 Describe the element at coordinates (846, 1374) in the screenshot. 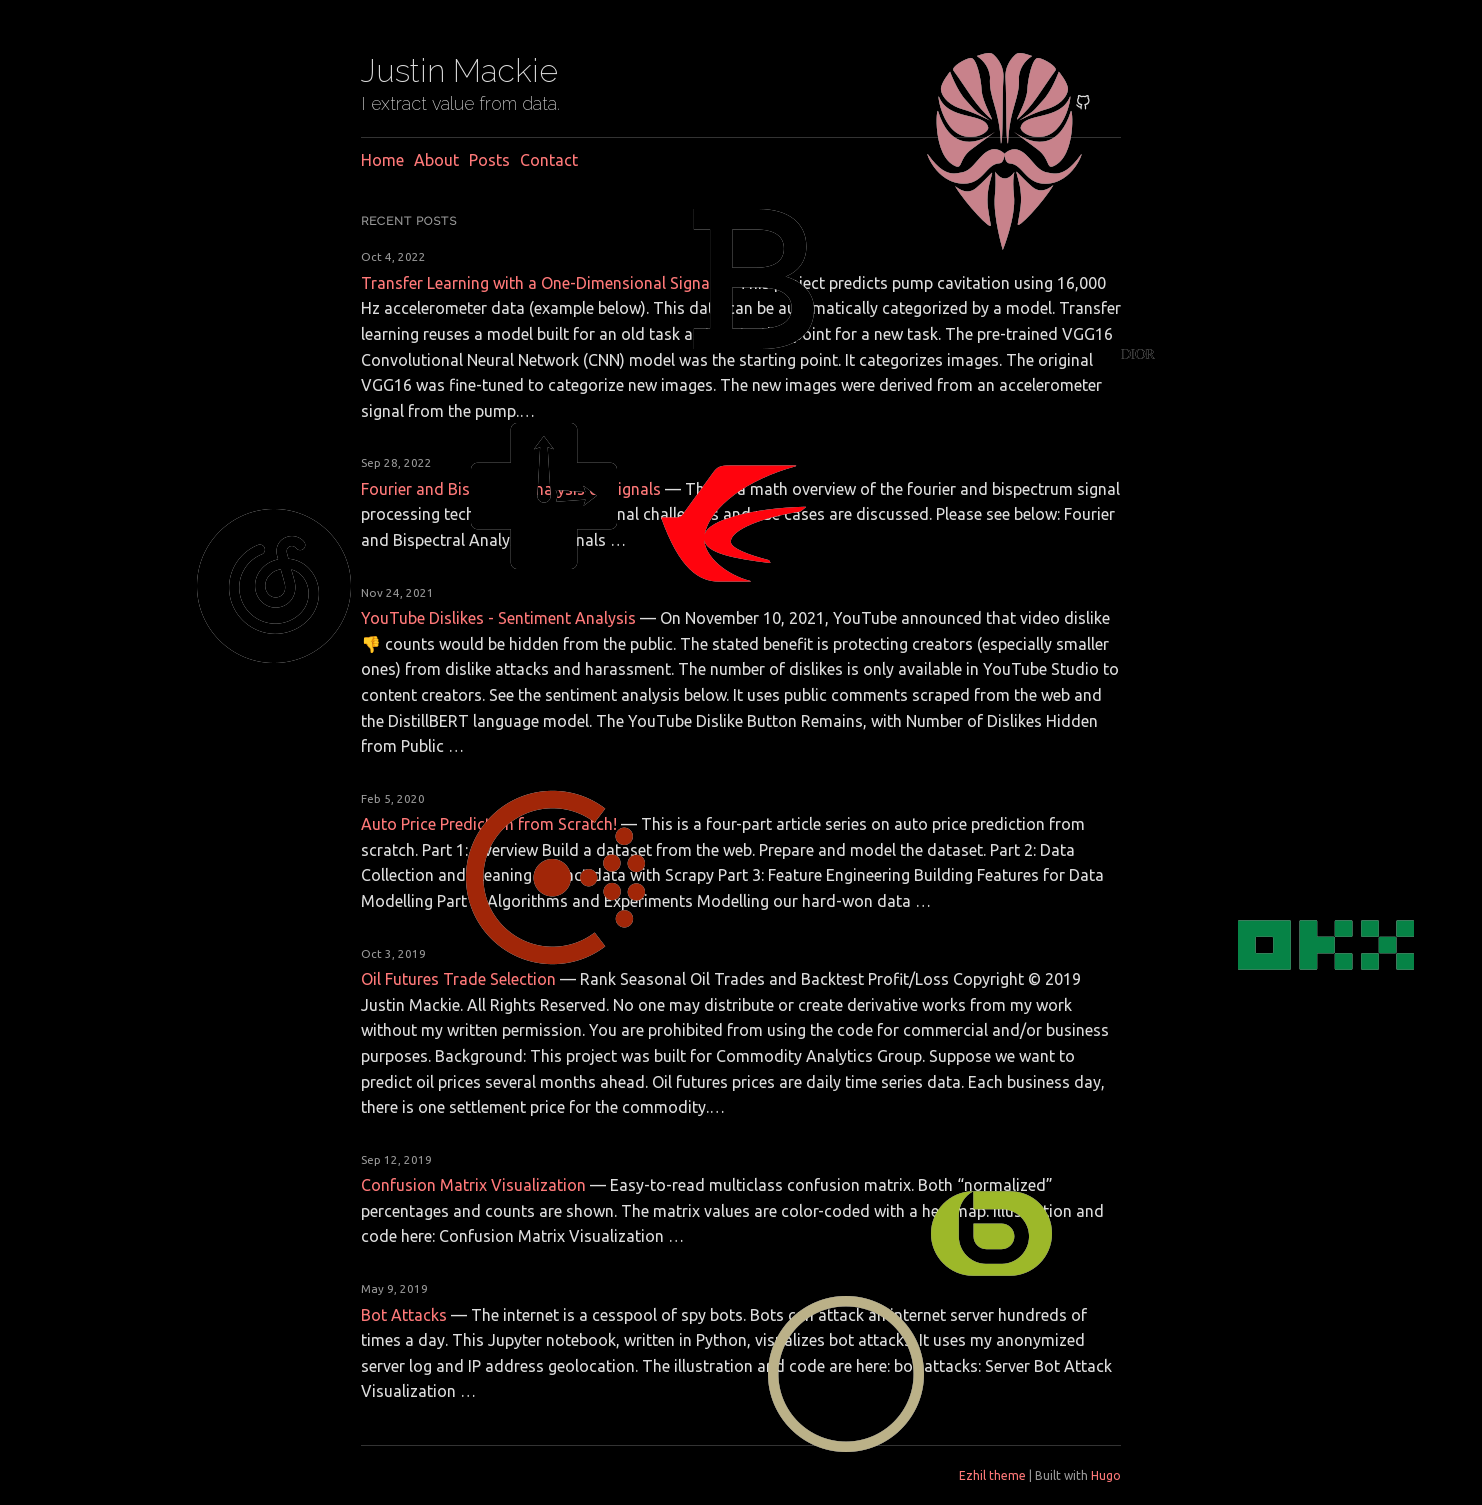

I see `conventional commits project logo` at that location.